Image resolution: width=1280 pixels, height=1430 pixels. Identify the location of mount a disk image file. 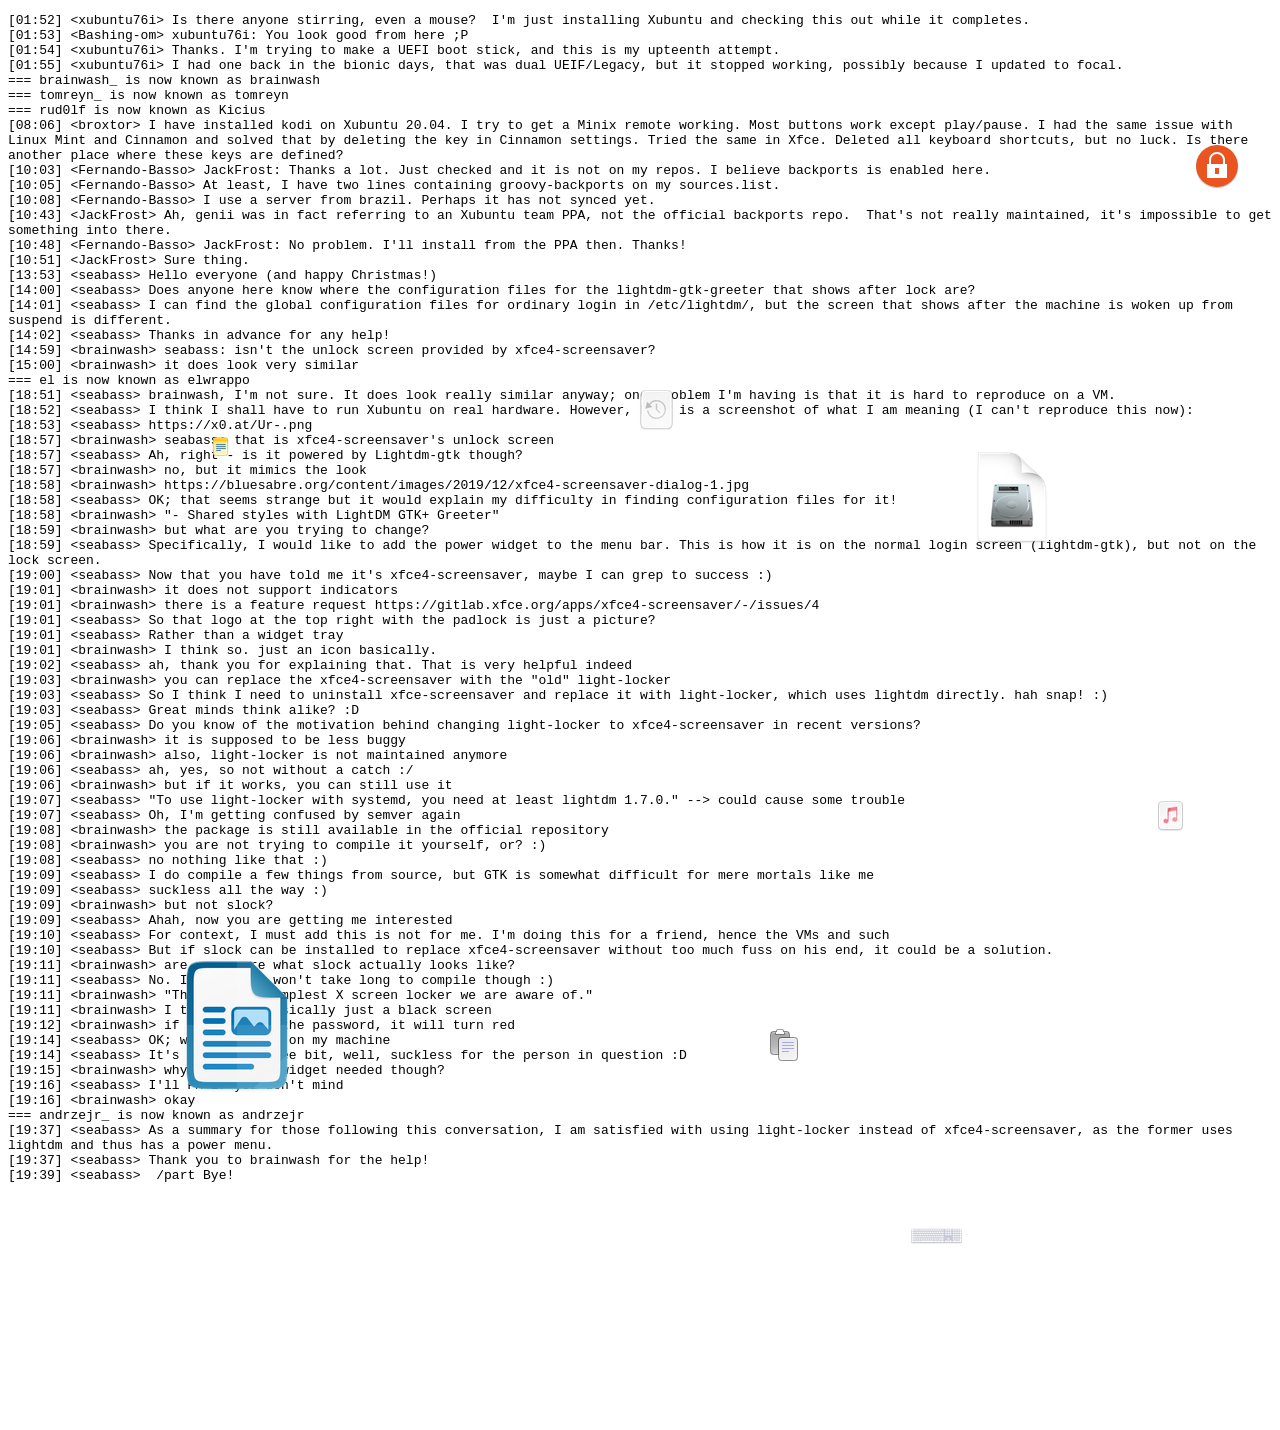
(1012, 499).